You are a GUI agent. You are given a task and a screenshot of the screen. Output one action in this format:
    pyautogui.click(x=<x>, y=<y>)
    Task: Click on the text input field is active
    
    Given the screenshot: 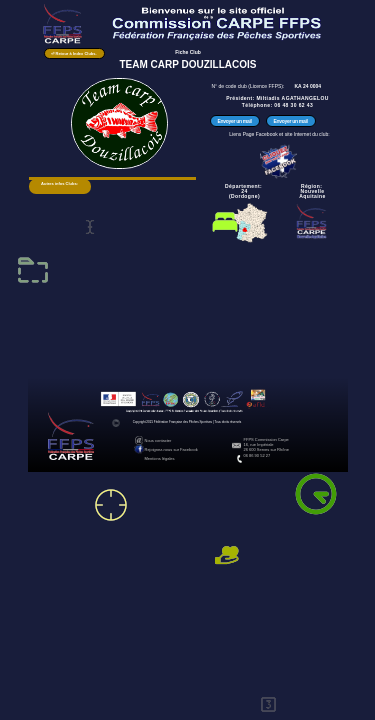 What is the action you would take?
    pyautogui.click(x=90, y=227)
    